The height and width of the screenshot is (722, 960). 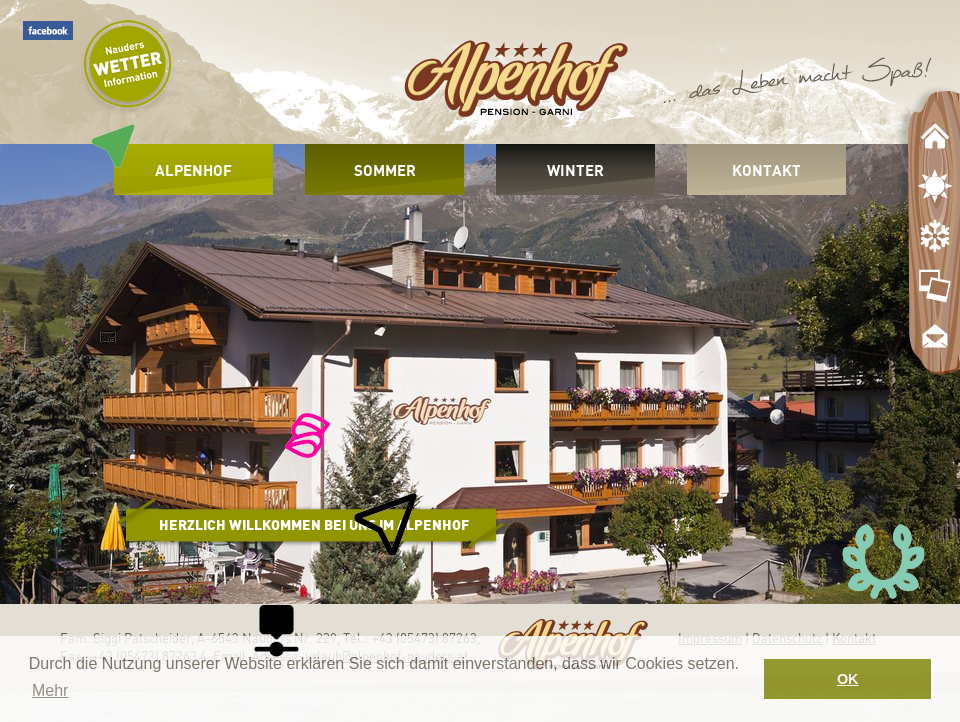 I want to click on send current location, so click(x=113, y=145).